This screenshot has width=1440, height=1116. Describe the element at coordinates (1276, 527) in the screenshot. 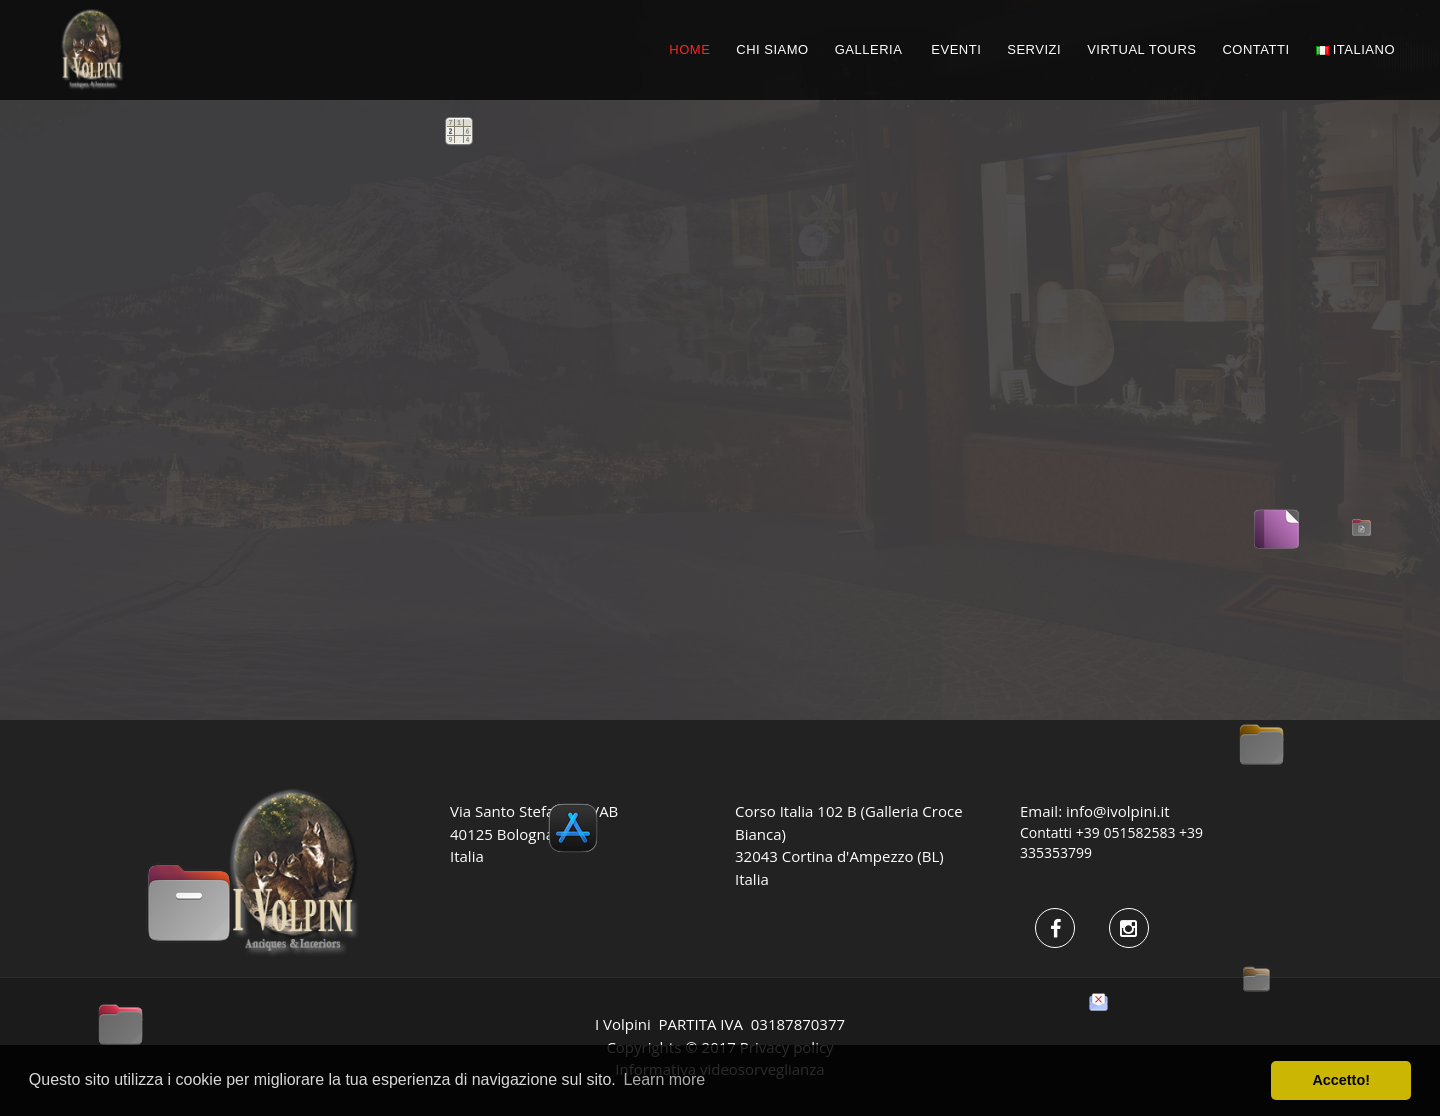

I see `change desktop wallpaper settings` at that location.